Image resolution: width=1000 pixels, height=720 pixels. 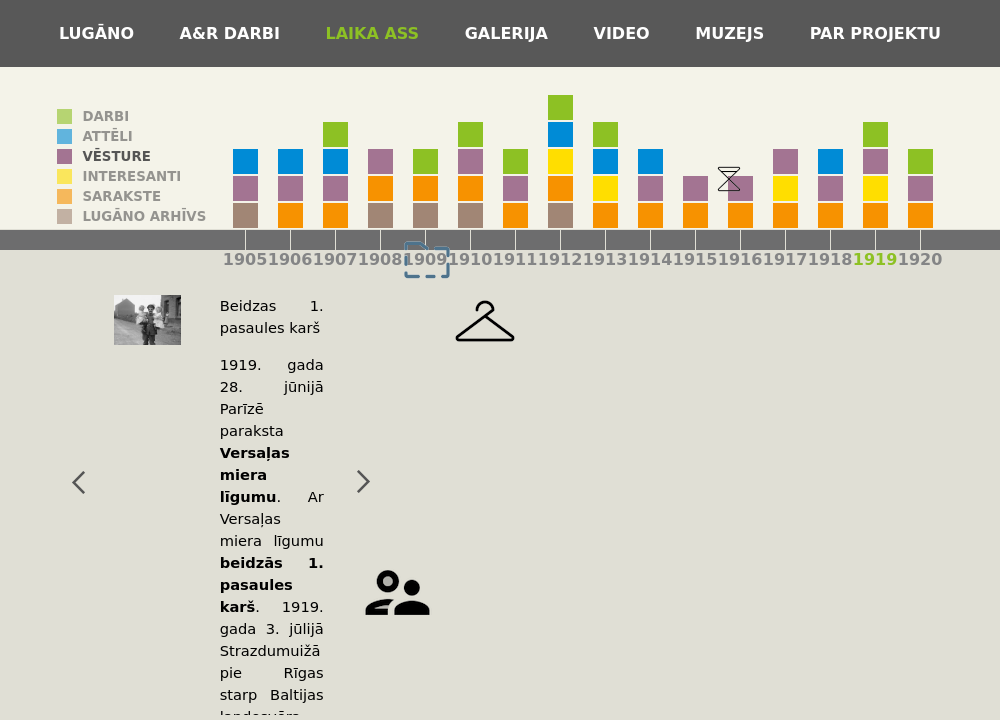 I want to click on indicates high time remaining, so click(x=729, y=179).